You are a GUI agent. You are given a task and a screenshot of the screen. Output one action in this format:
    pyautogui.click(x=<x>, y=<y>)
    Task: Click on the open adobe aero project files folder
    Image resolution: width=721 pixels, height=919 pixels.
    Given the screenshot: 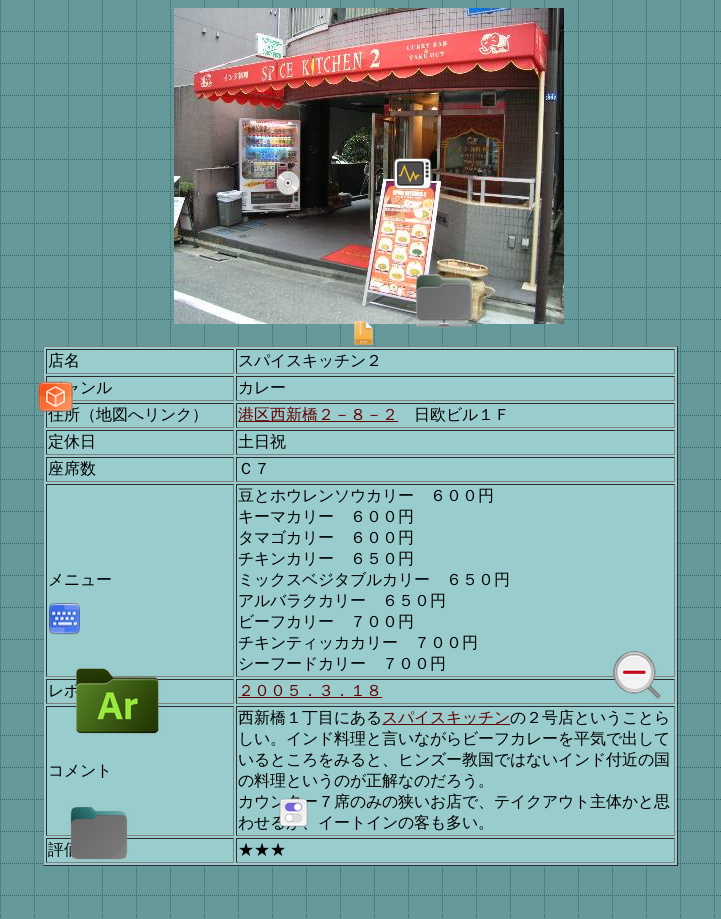 What is the action you would take?
    pyautogui.click(x=117, y=703)
    